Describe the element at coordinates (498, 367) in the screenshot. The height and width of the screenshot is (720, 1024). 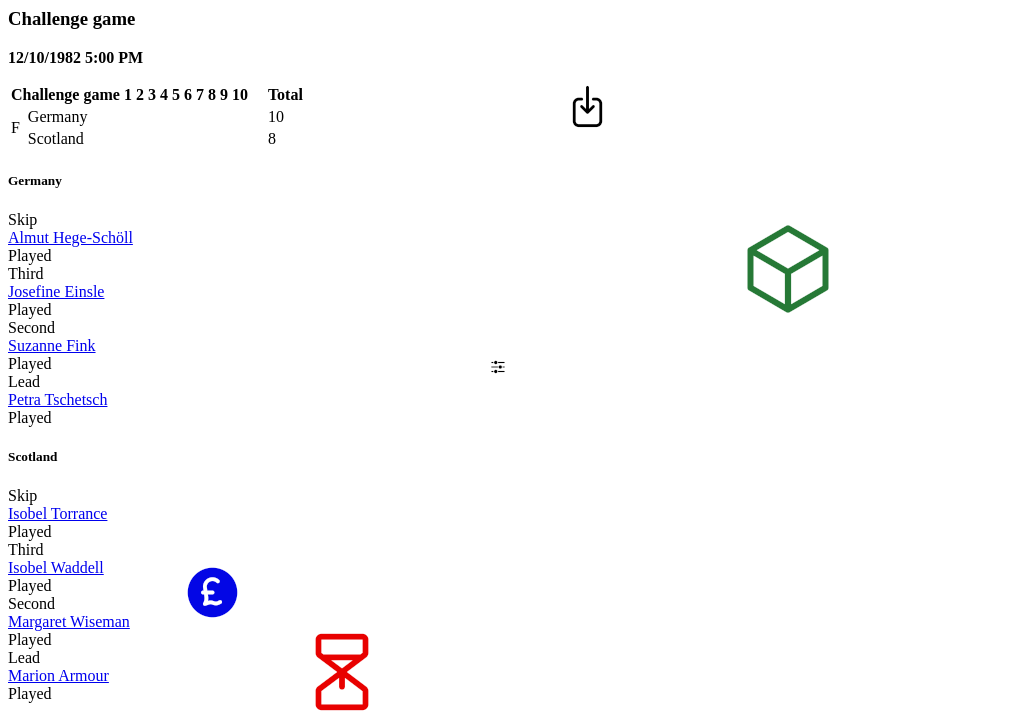
I see `adjust settings or preferences` at that location.